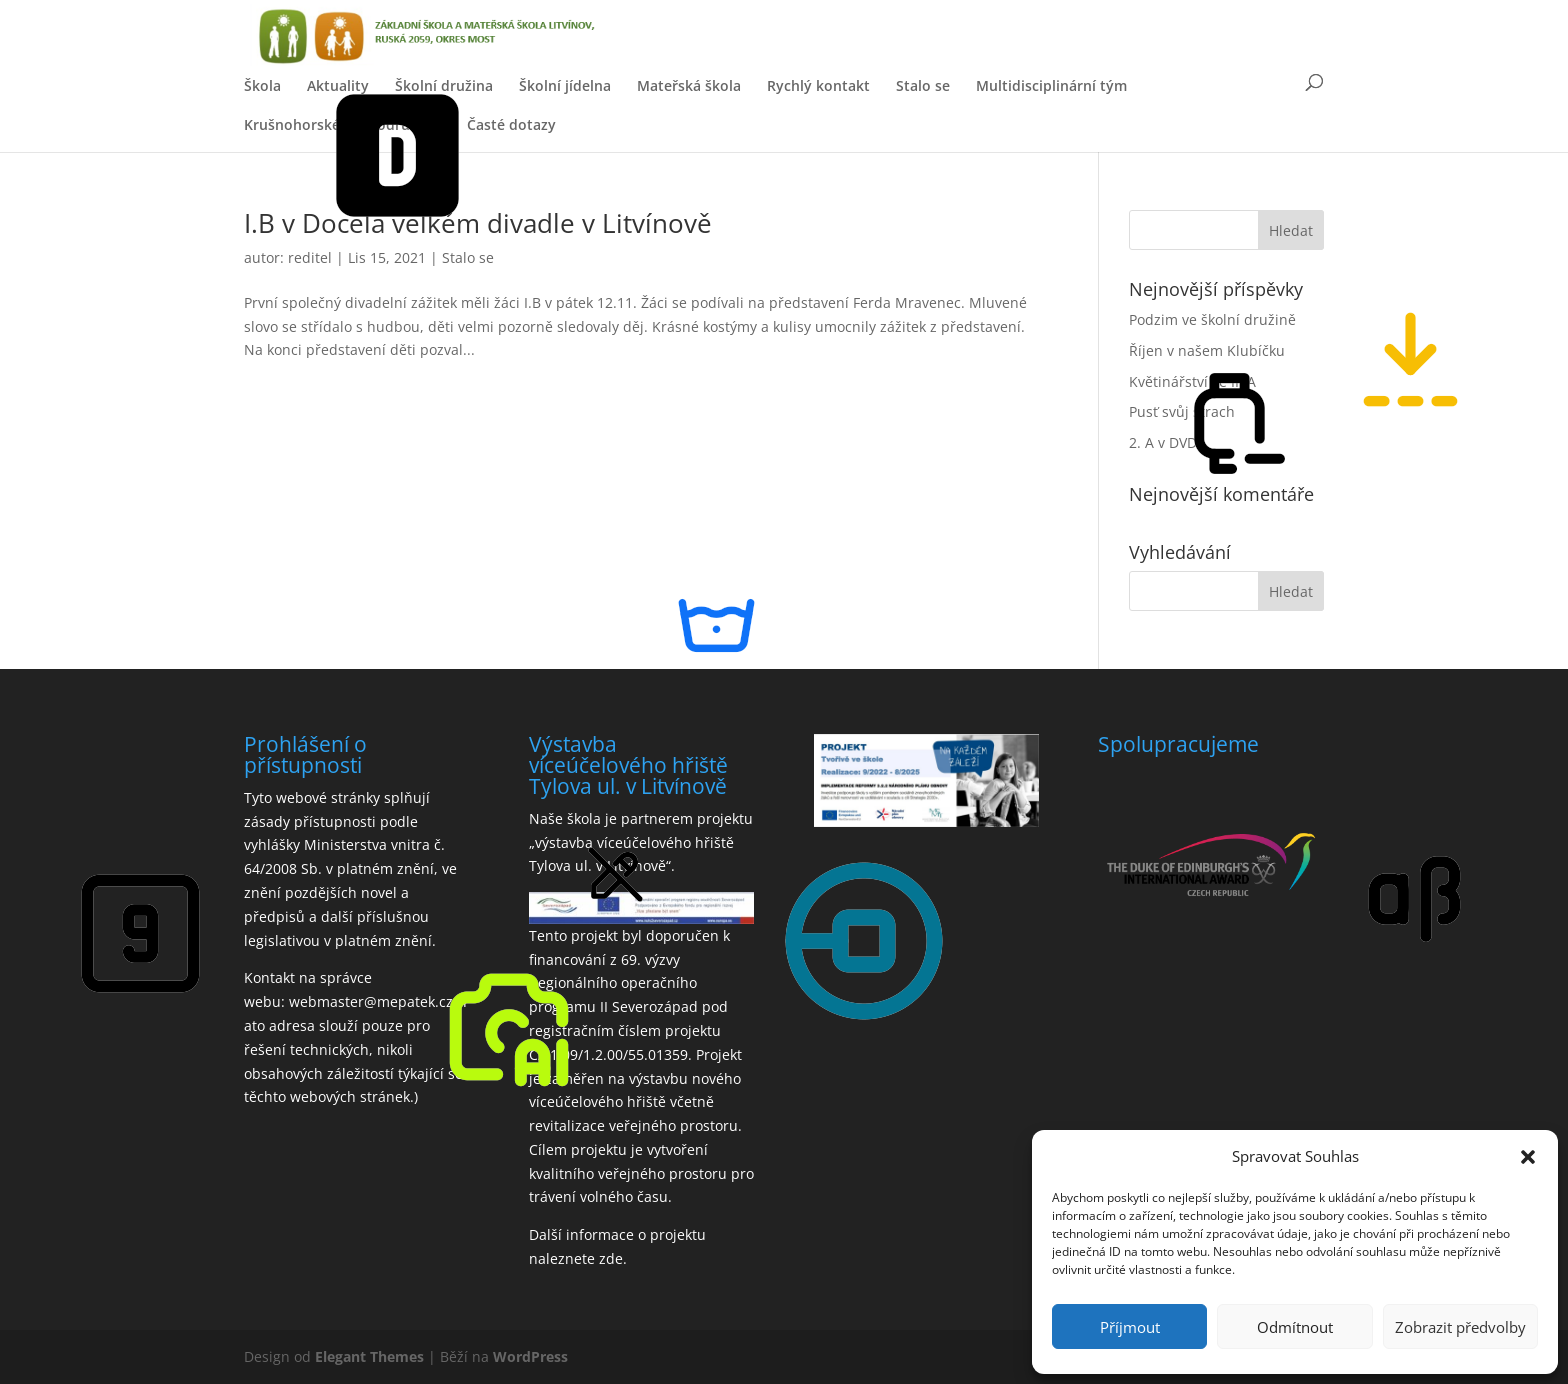 This screenshot has height=1384, width=1568. What do you see at coordinates (1410, 359) in the screenshot?
I see `download file to a specific location` at bounding box center [1410, 359].